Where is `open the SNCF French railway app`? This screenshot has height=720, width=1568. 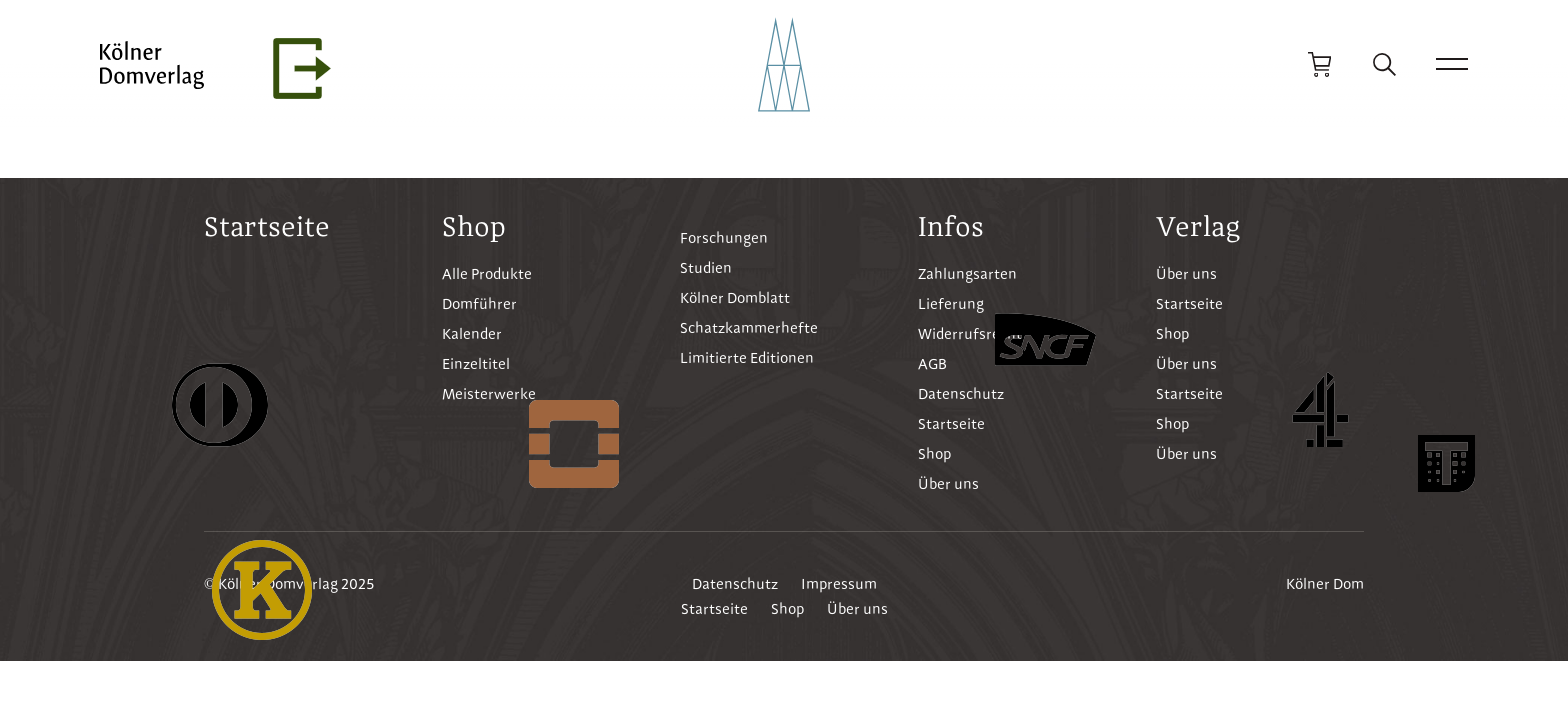
open the SNCF French railway app is located at coordinates (1045, 339).